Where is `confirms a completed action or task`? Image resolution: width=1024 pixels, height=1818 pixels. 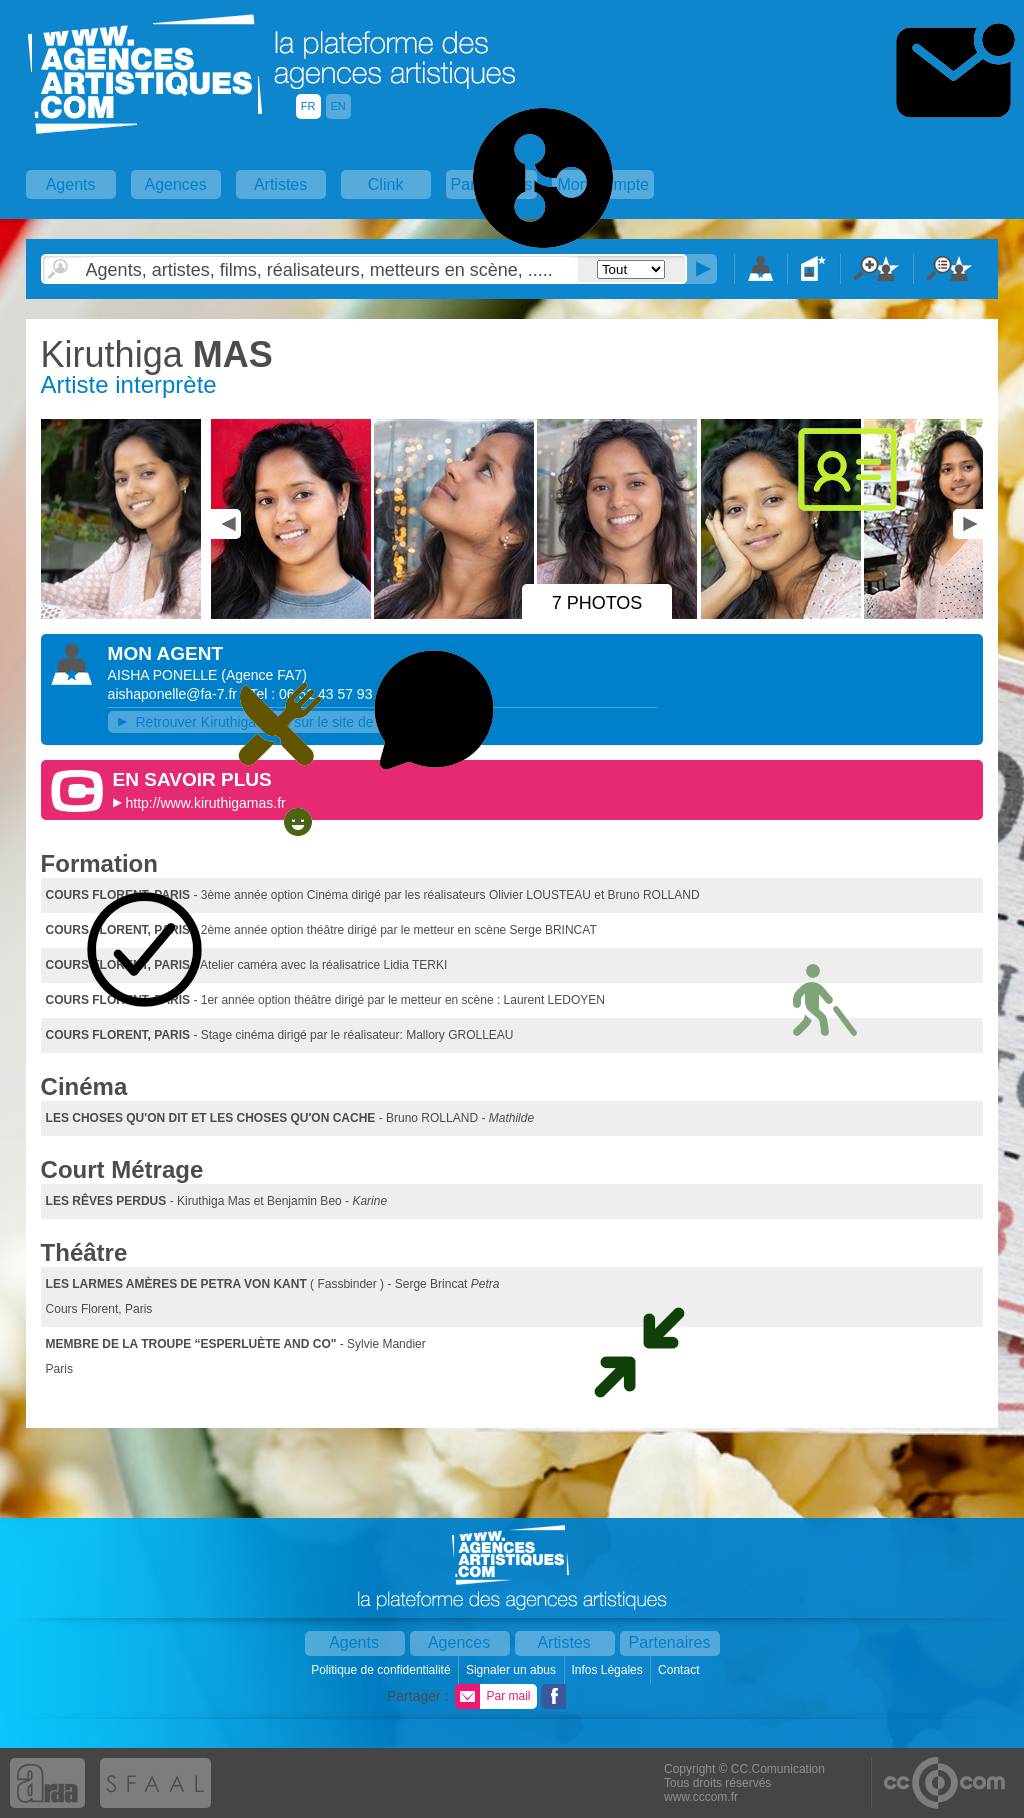 confirms a completed action or task is located at coordinates (144, 949).